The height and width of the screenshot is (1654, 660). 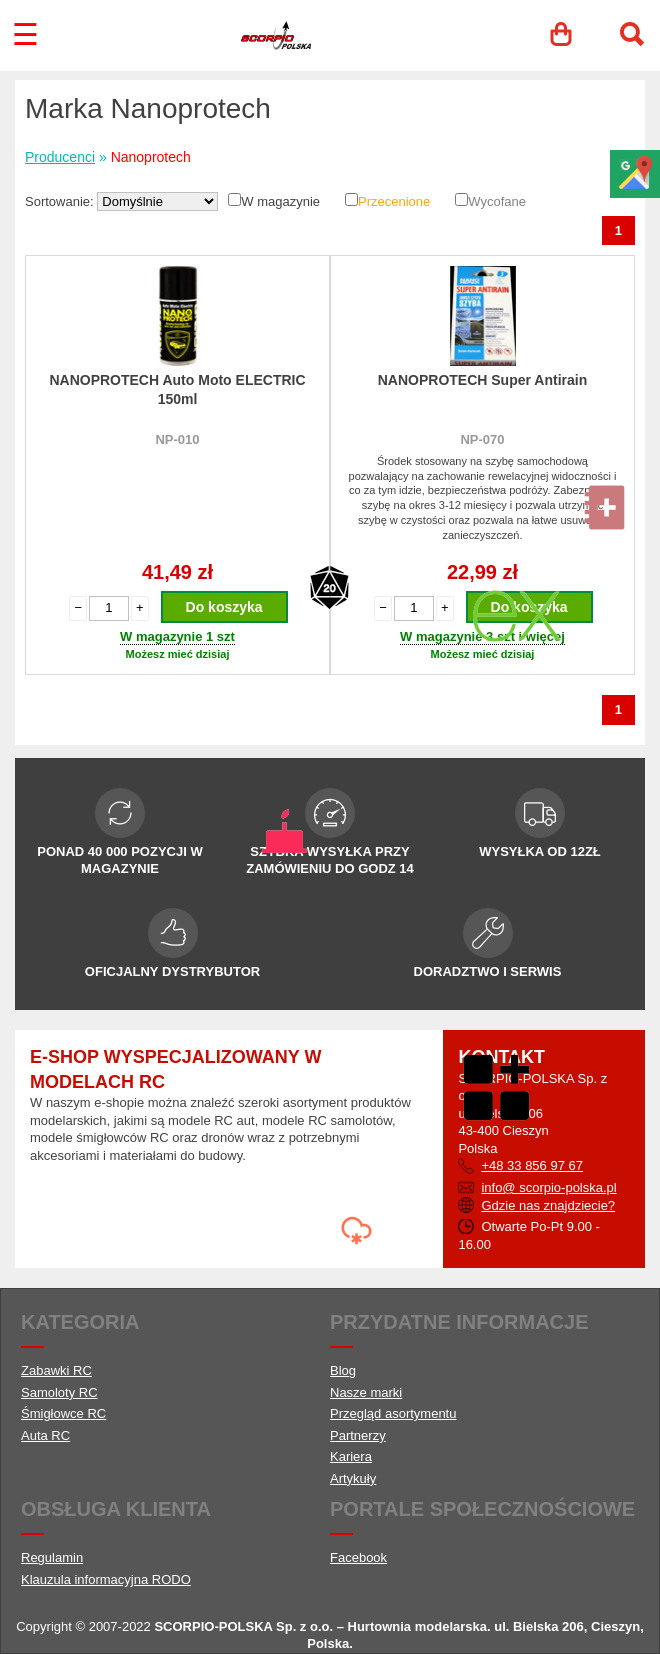 I want to click on express.js framework logo, so click(x=517, y=616).